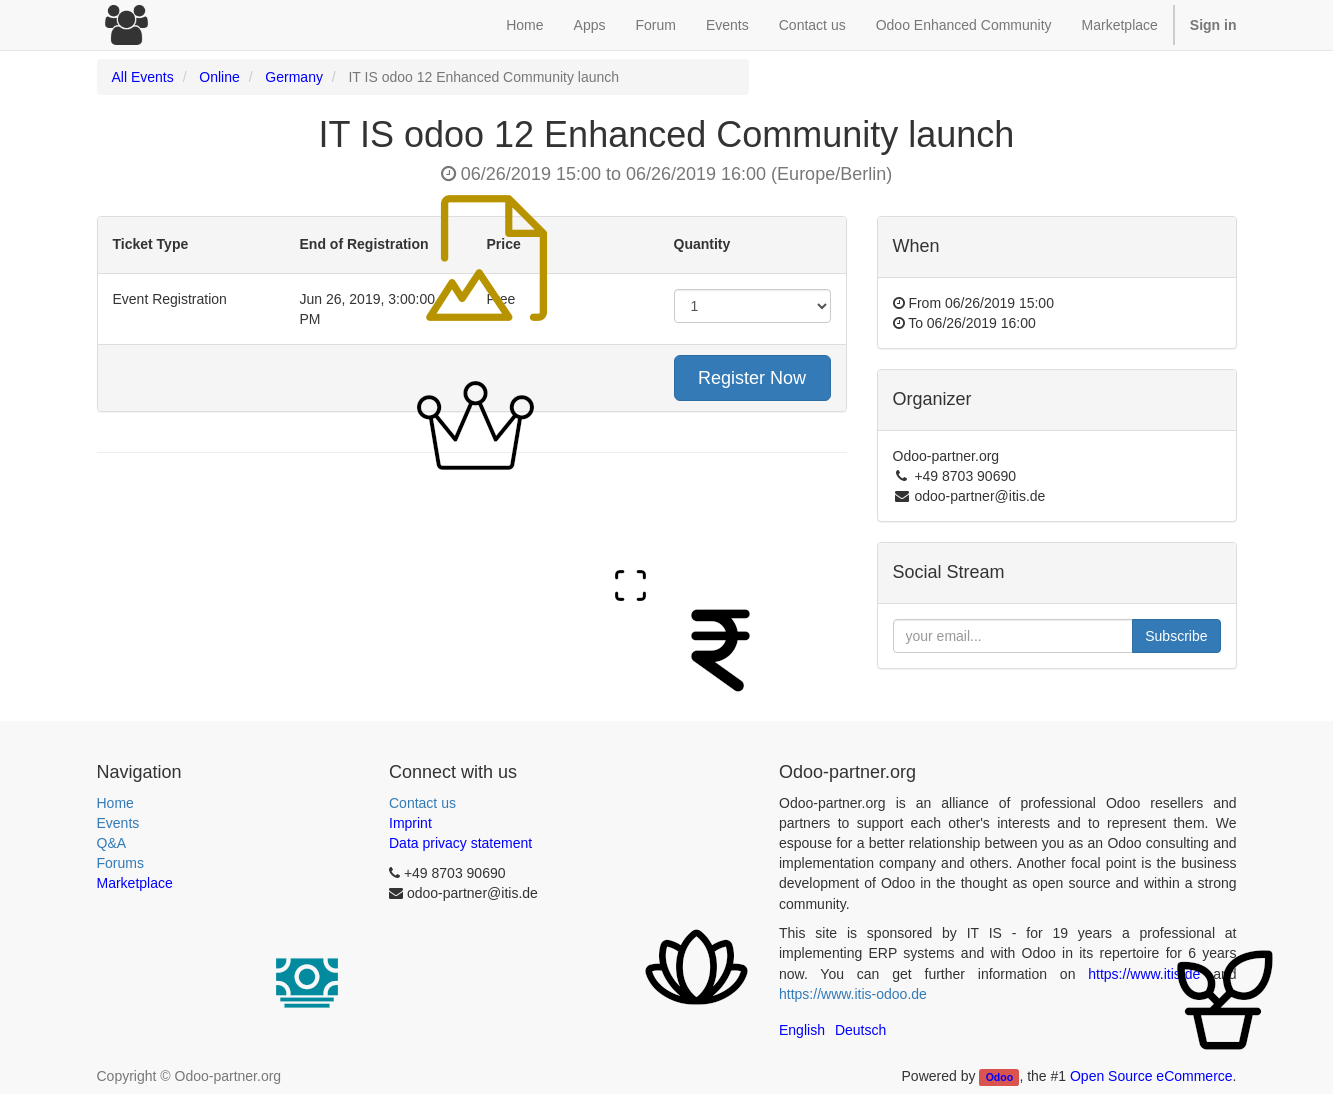 The image size is (1333, 1094). Describe the element at coordinates (630, 585) in the screenshot. I see `scan a document or QR code` at that location.